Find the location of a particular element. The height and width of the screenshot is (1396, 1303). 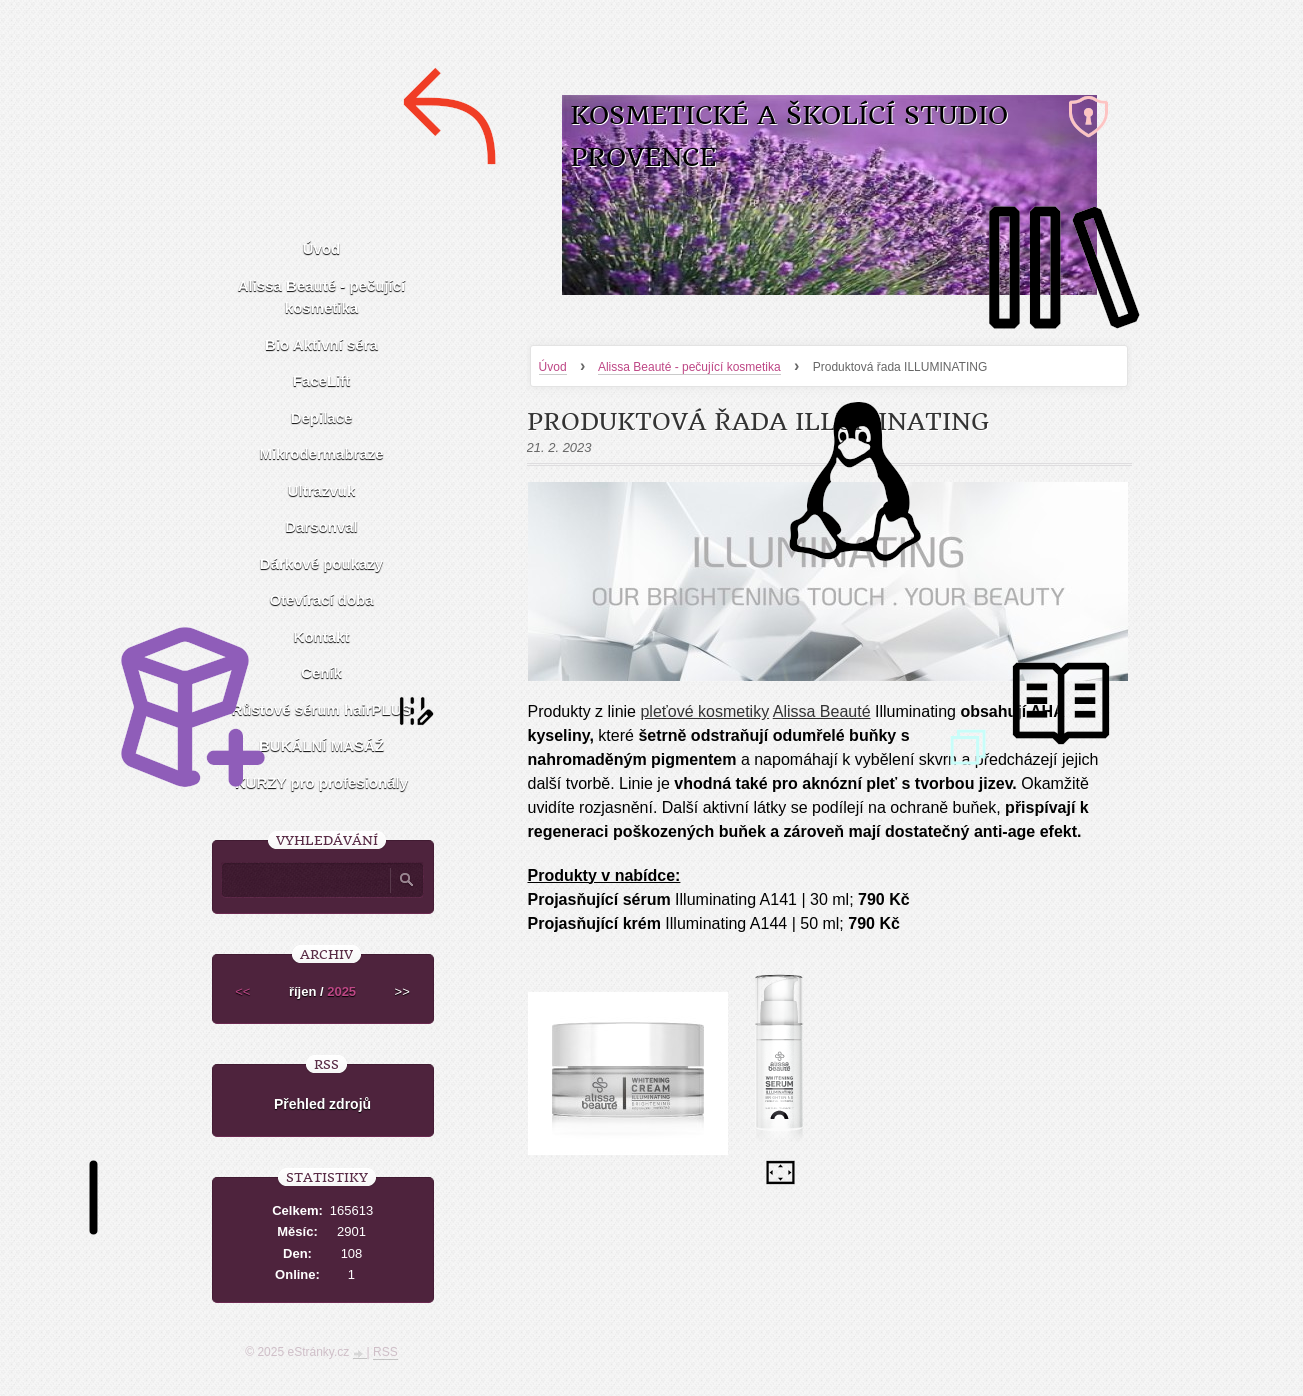

restore window to previous size is located at coordinates (966, 745).